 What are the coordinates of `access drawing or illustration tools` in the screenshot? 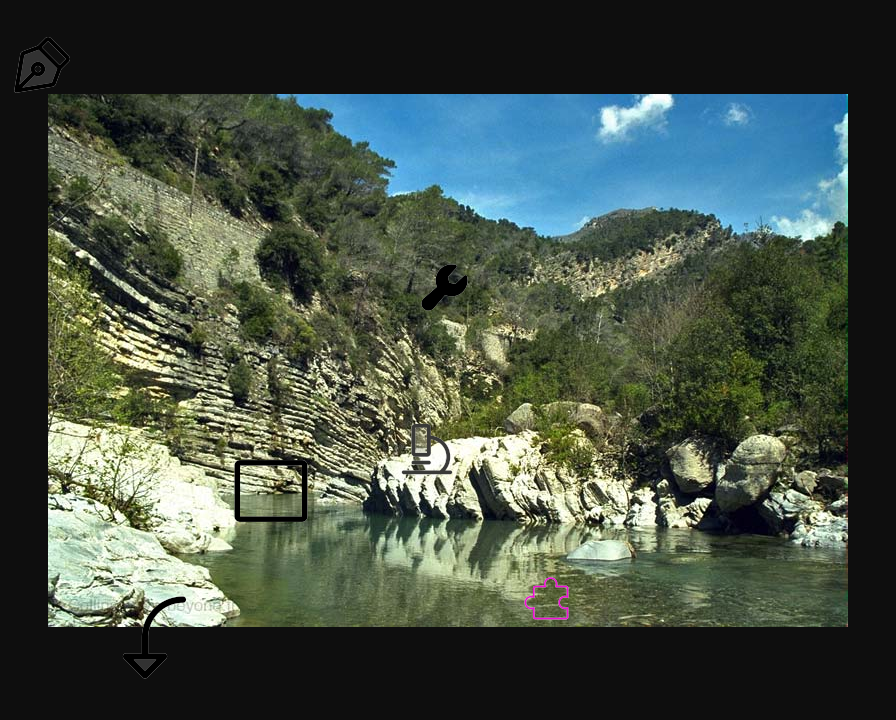 It's located at (39, 68).